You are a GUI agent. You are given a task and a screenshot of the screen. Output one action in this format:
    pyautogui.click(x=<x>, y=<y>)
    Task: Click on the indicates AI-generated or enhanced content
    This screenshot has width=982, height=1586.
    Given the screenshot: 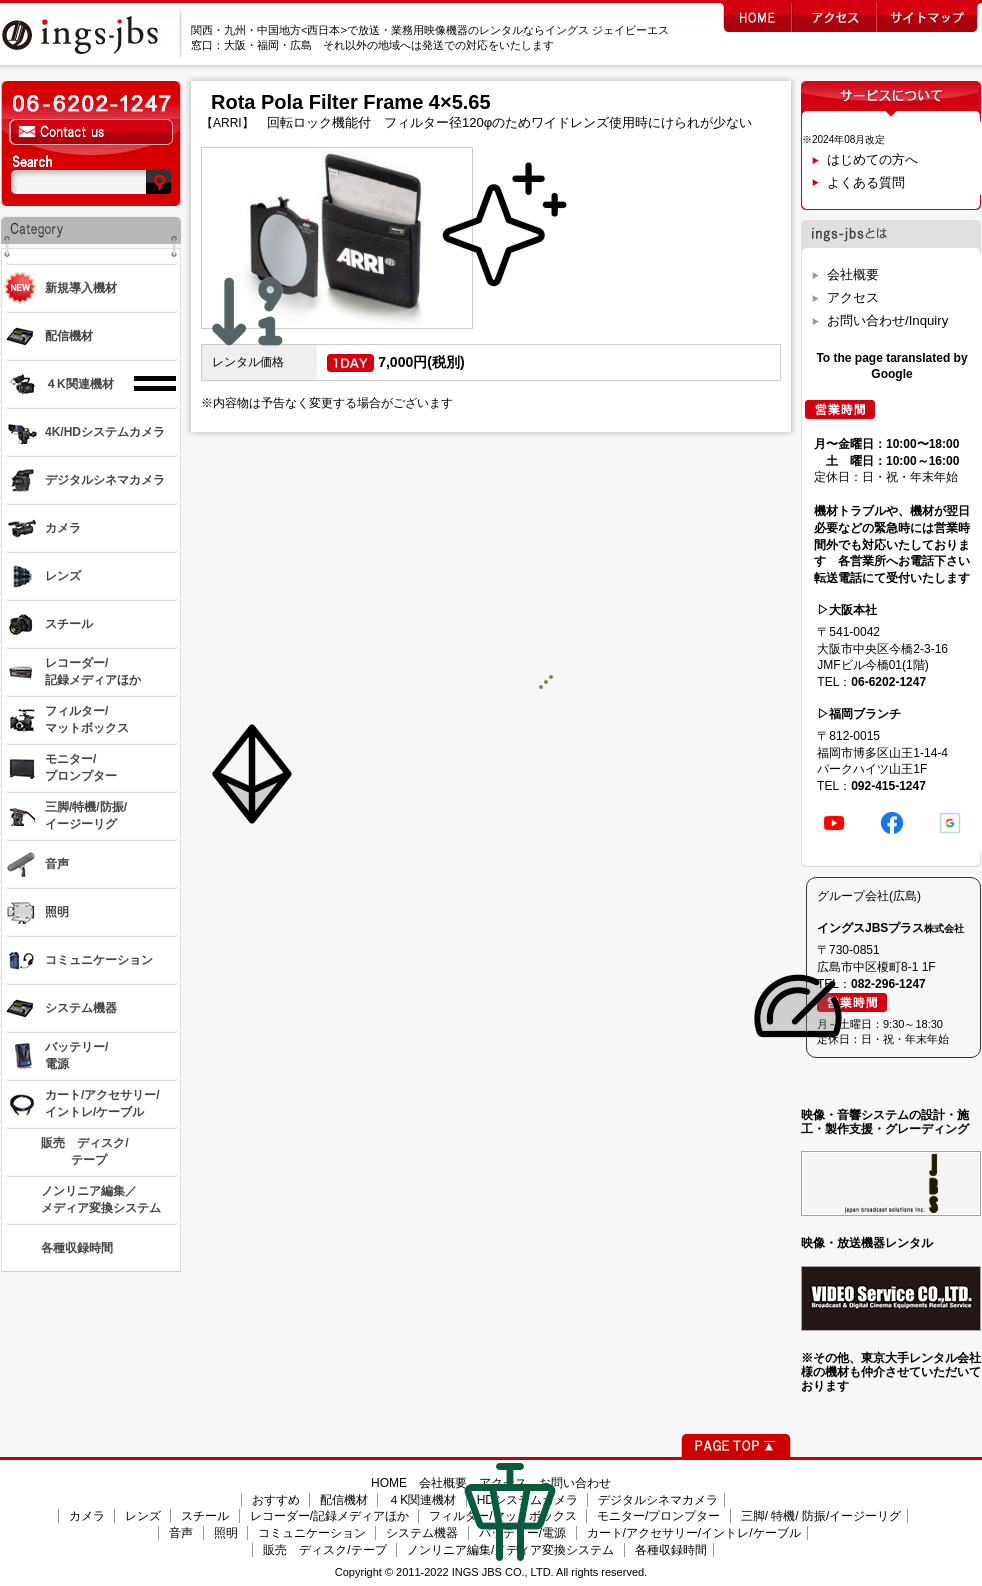 What is the action you would take?
    pyautogui.click(x=502, y=226)
    